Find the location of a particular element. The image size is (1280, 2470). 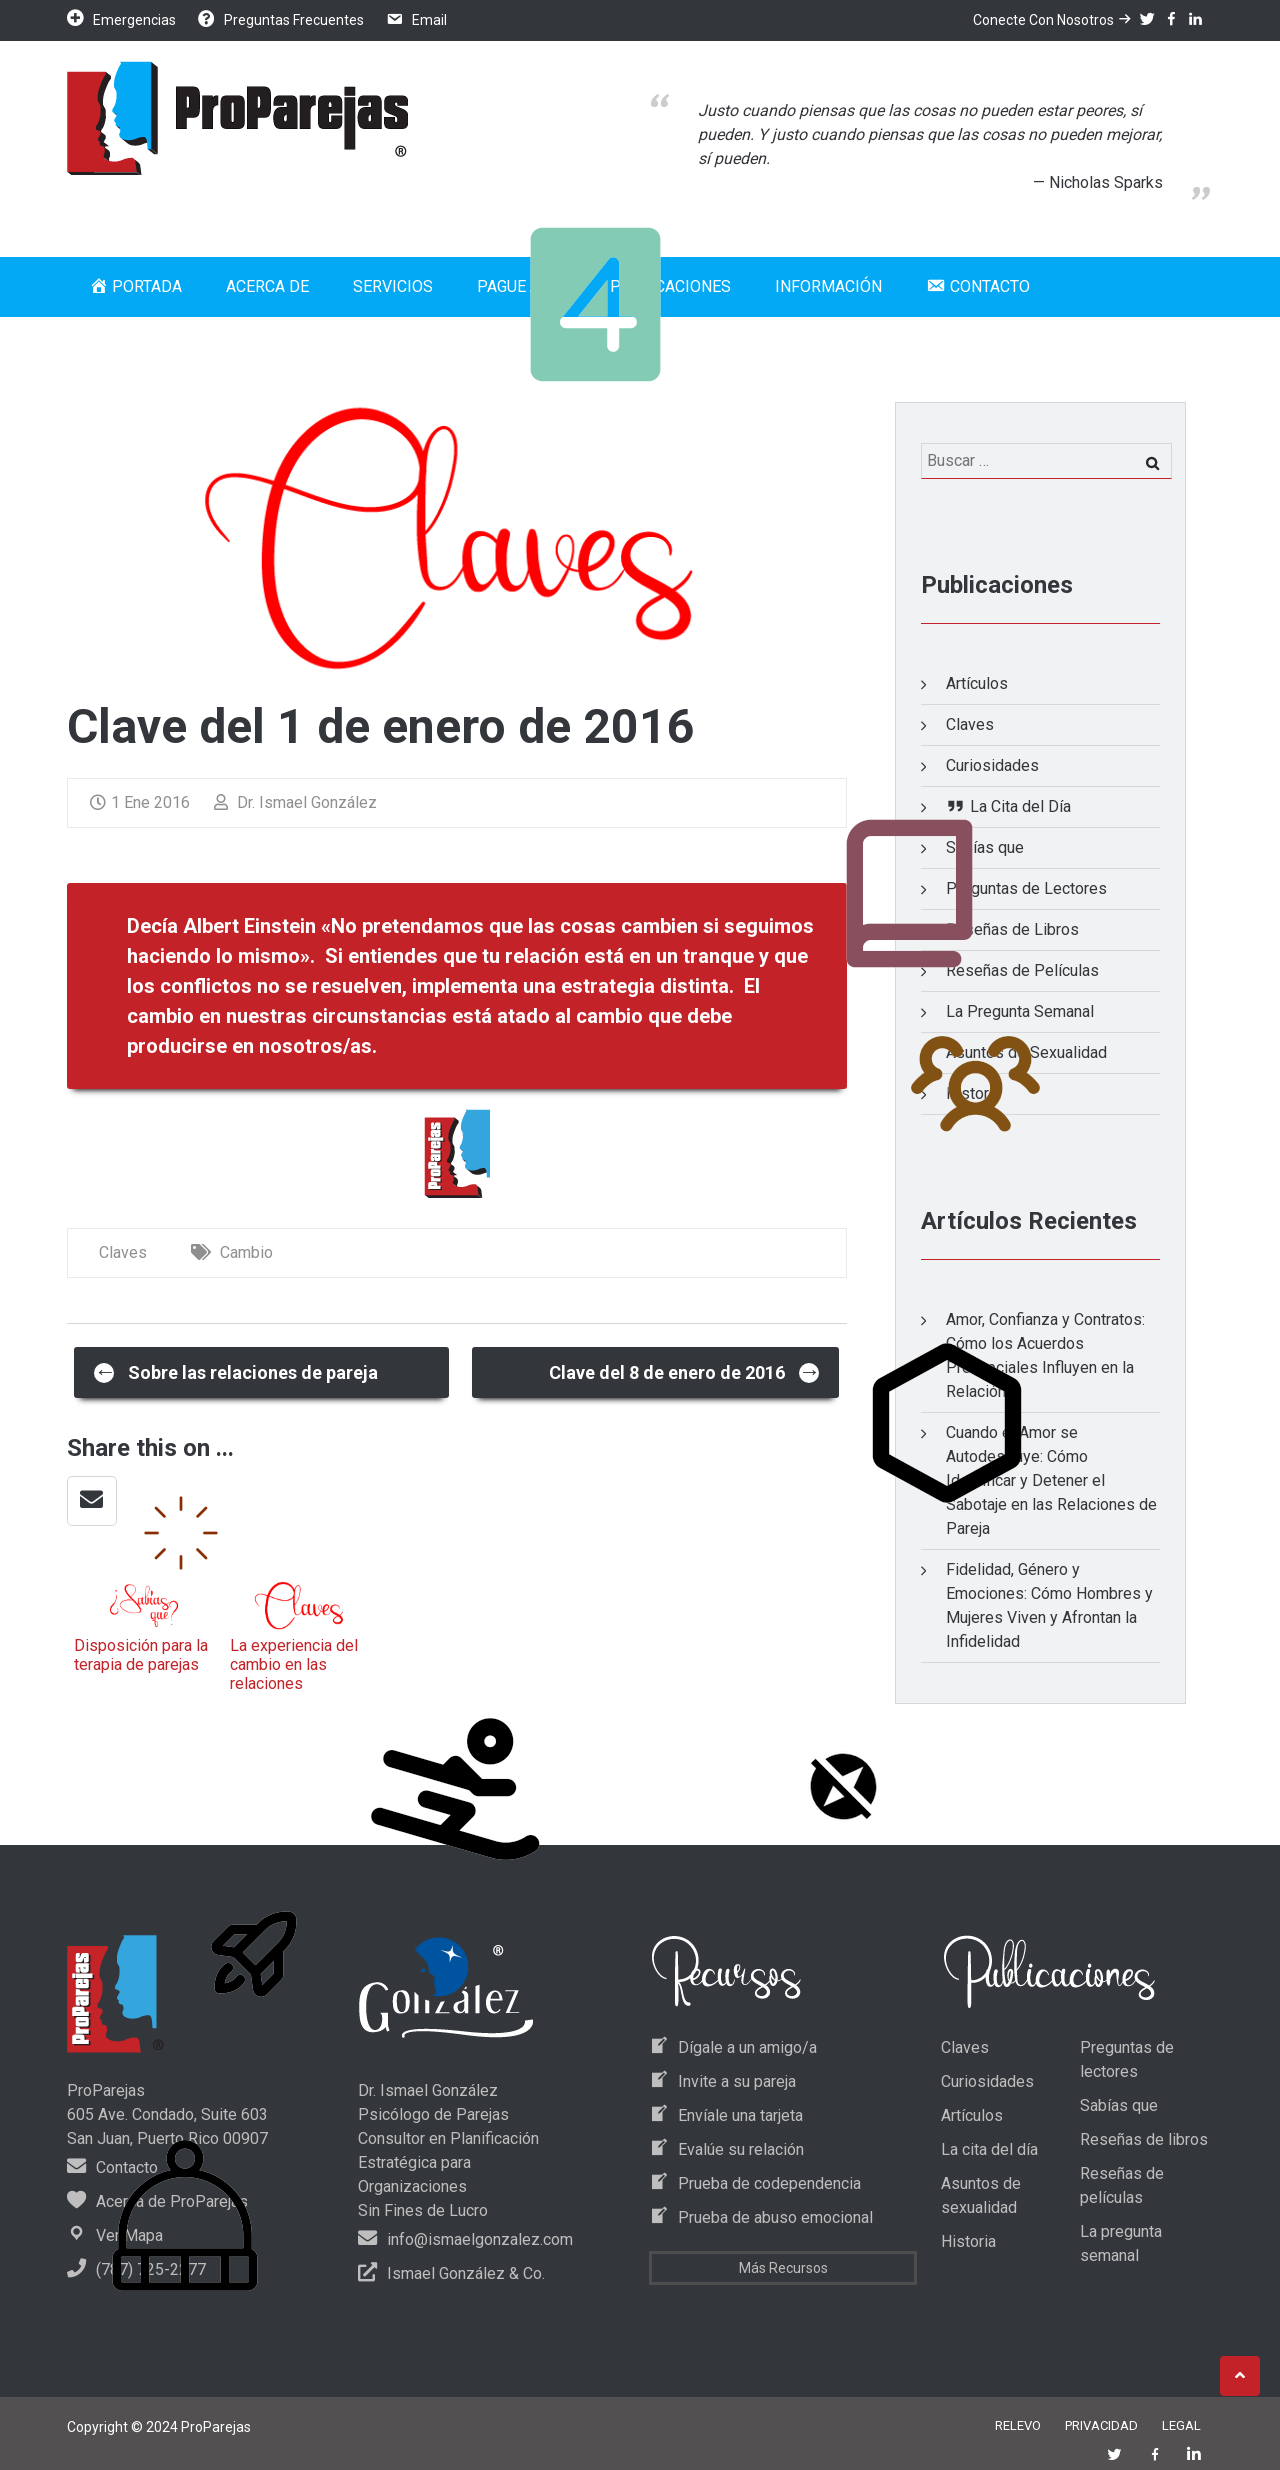

access skiing or winter sports activities is located at coordinates (455, 1790).